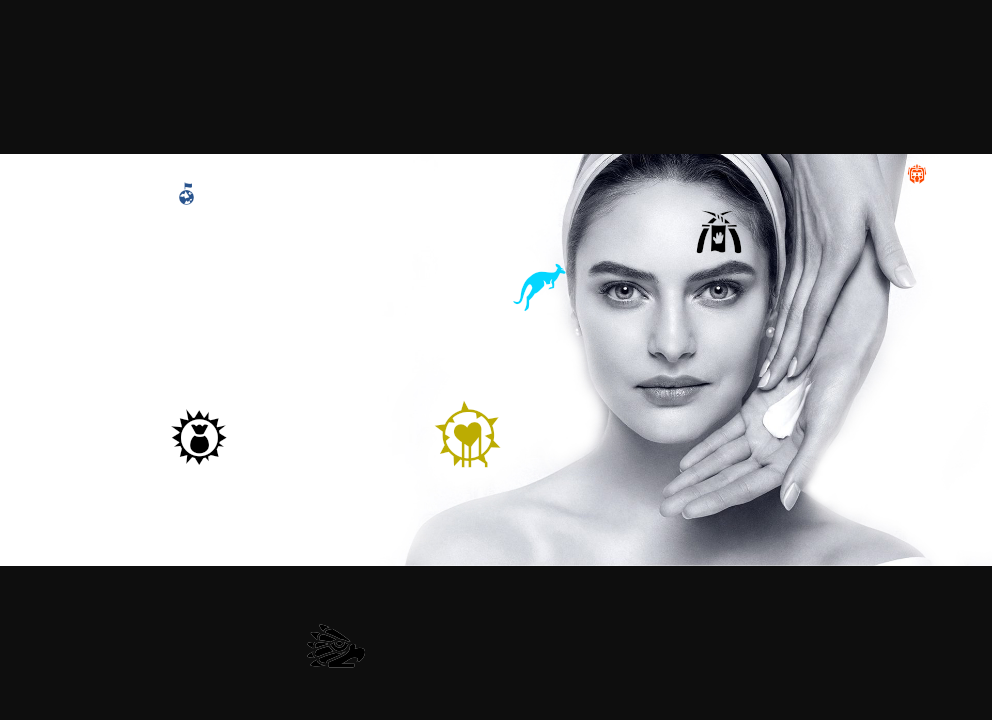  What do you see at coordinates (917, 174) in the screenshot?
I see `select mech or robot character class` at bounding box center [917, 174].